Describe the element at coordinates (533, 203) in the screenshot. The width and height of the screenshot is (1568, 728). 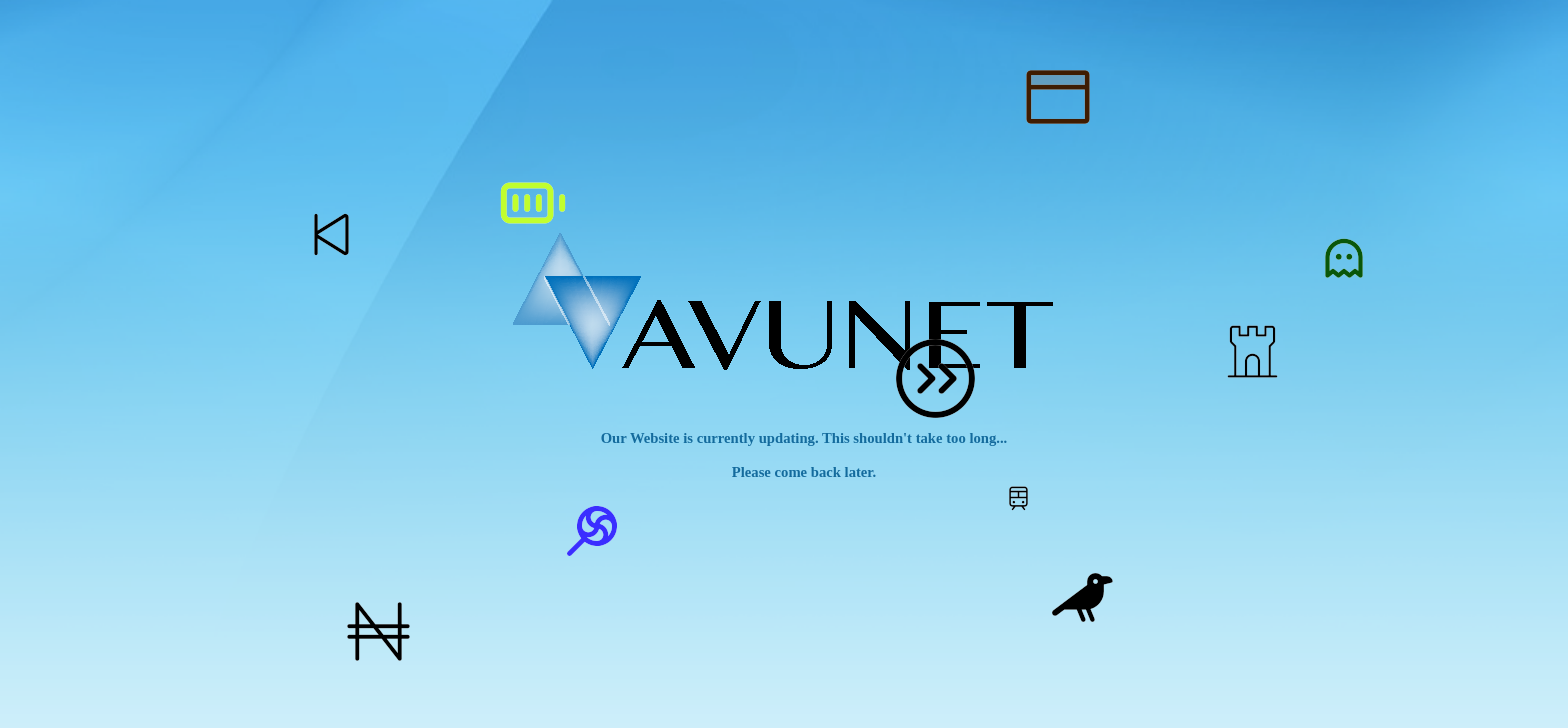
I see `indicates device battery is fully charged` at that location.